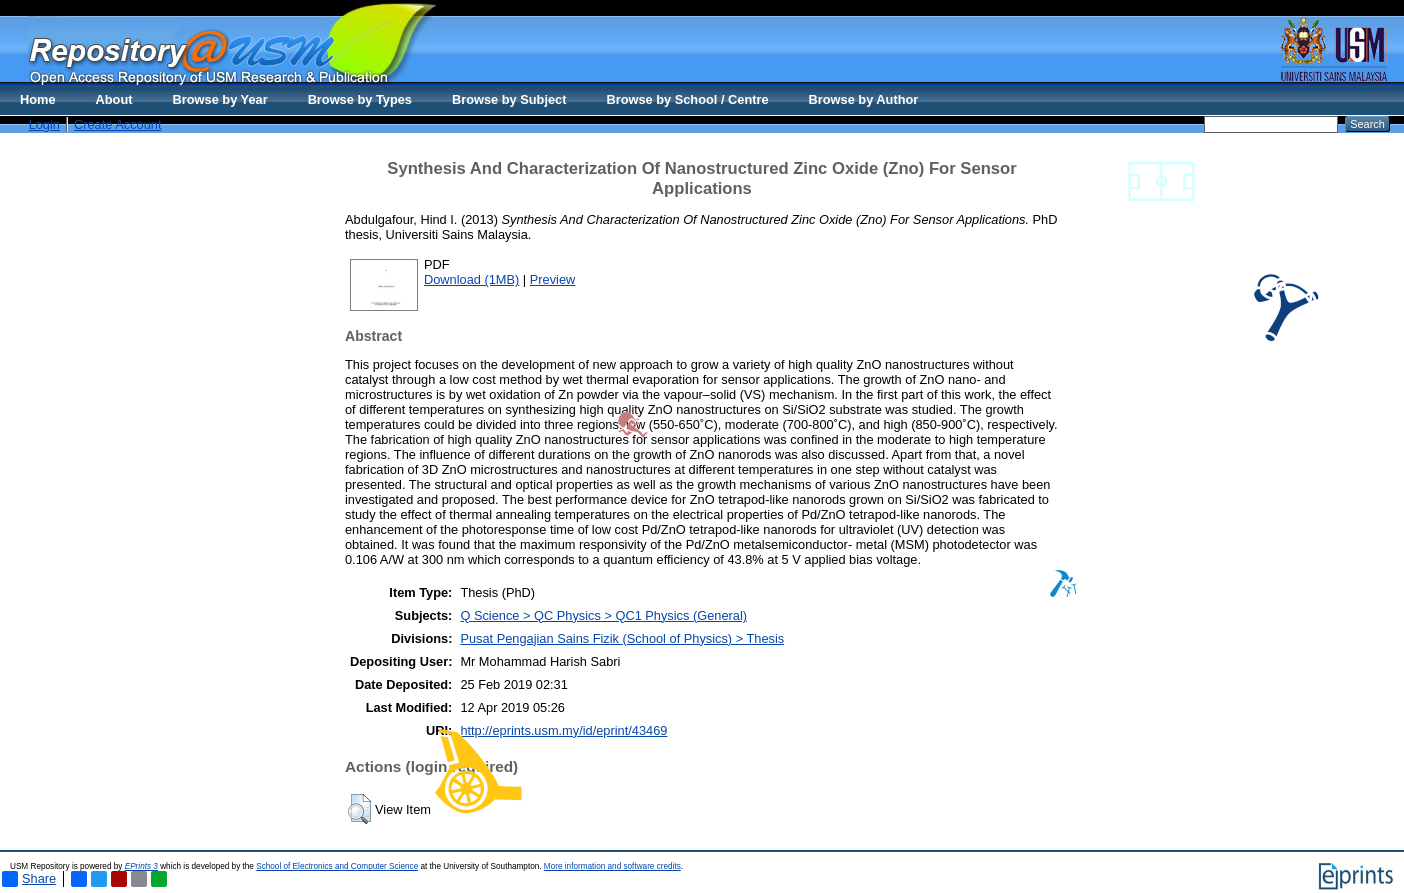 The width and height of the screenshot is (1404, 893). Describe the element at coordinates (633, 425) in the screenshot. I see `indicates a thief or robbery event in a game` at that location.